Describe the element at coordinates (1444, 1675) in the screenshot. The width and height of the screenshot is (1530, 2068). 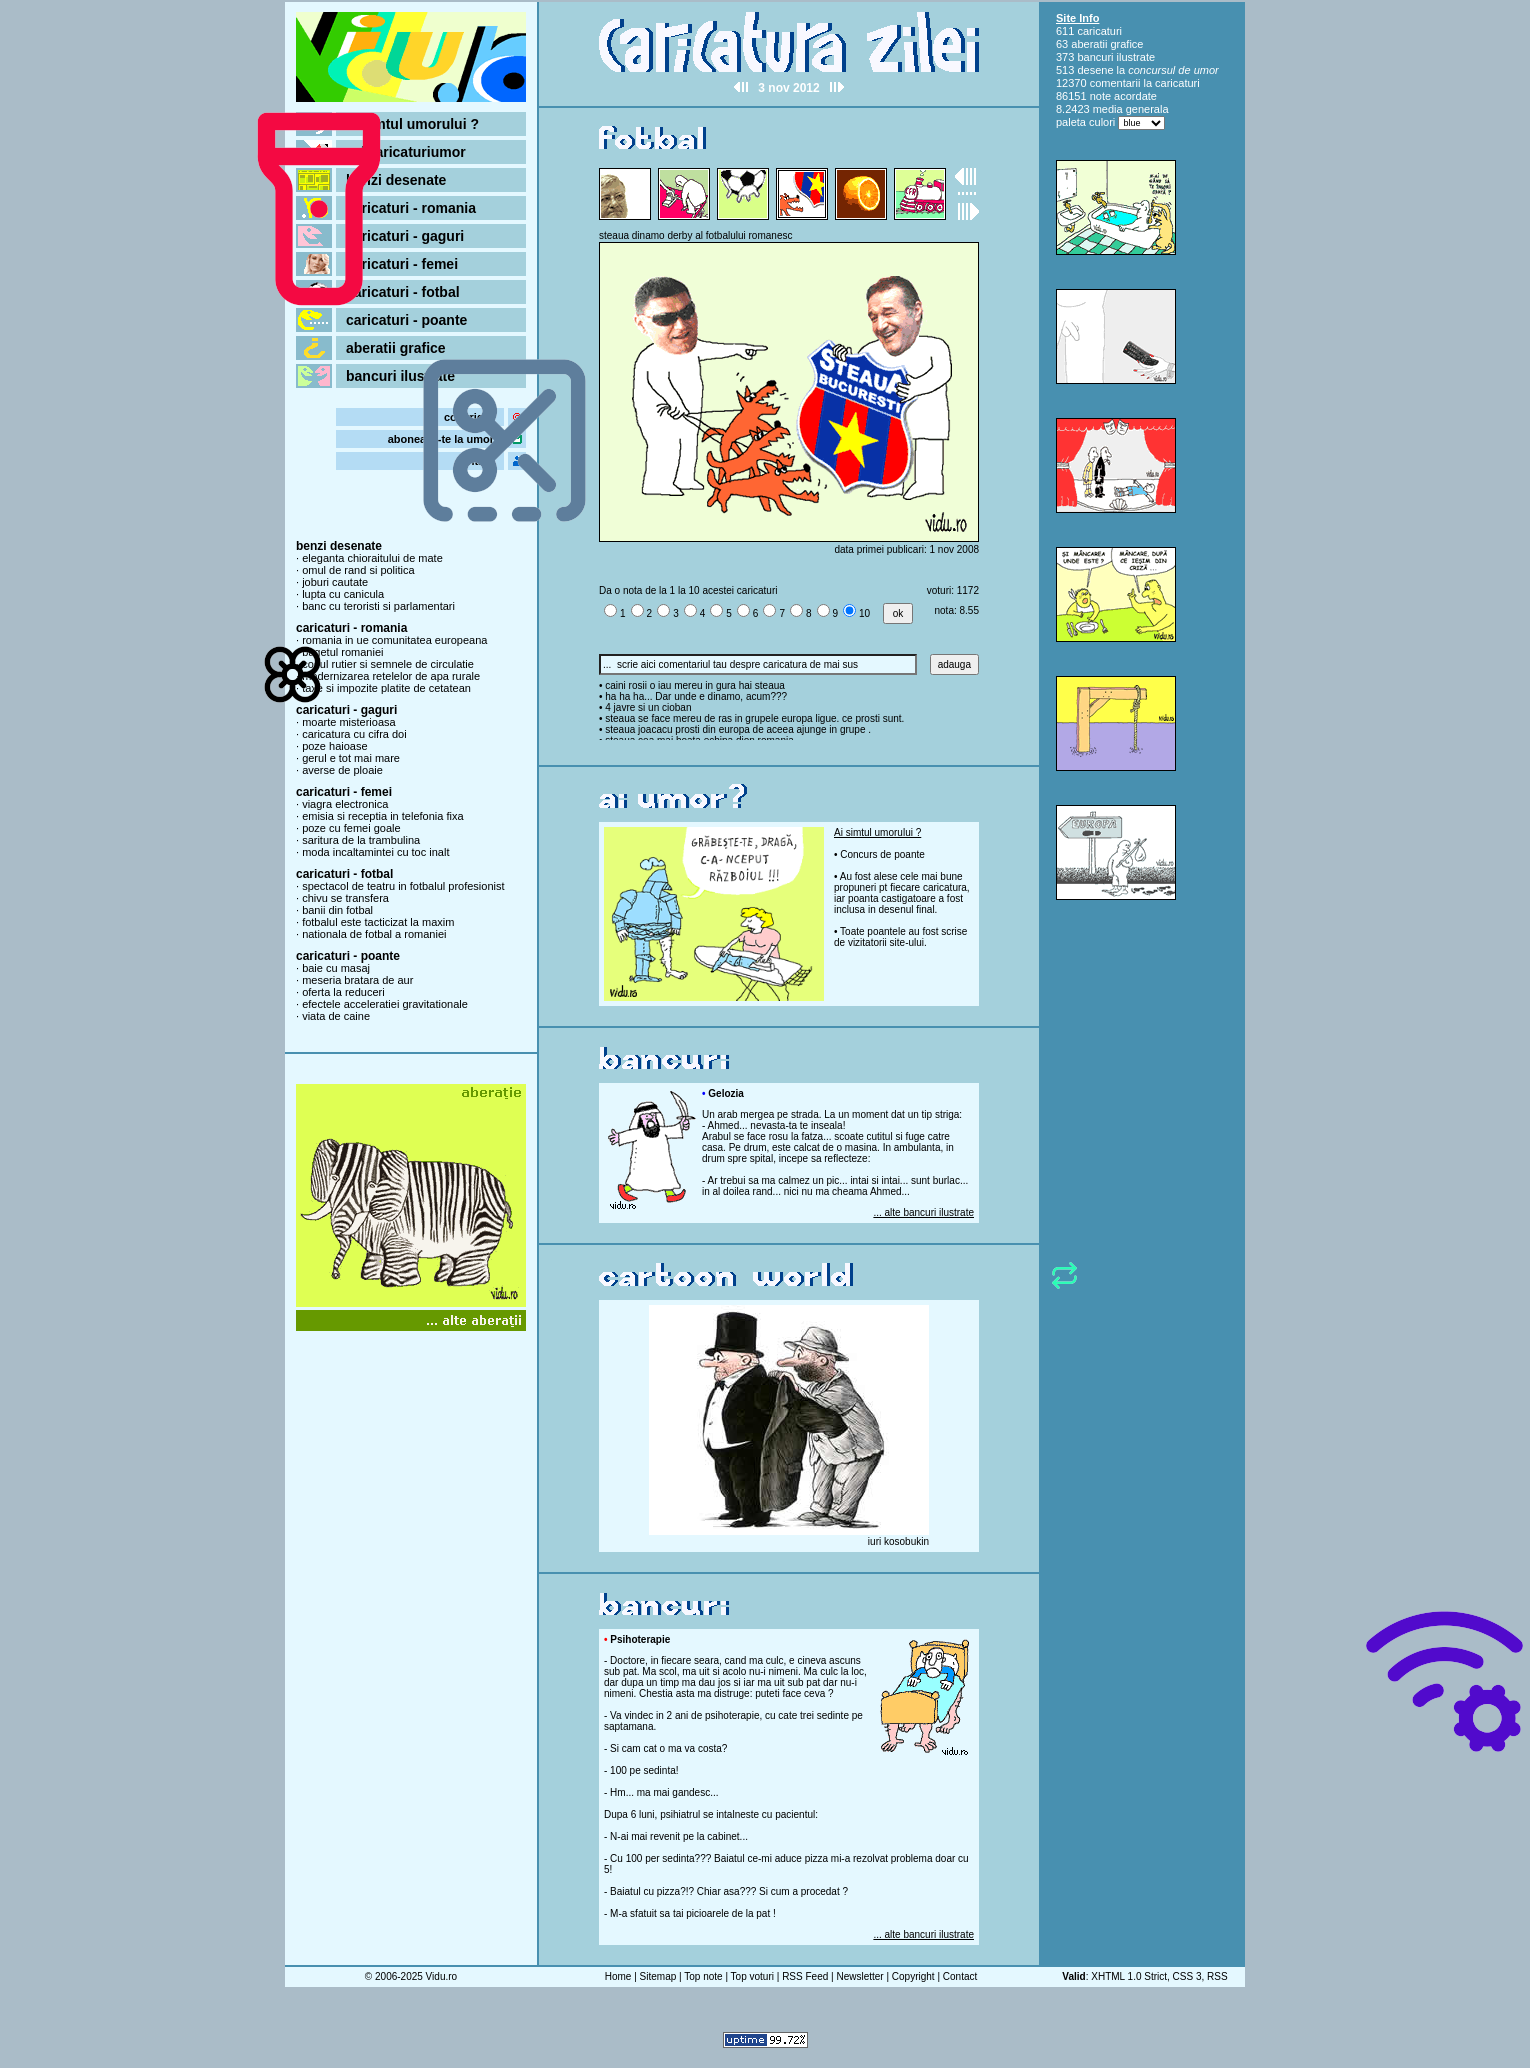
I see `access wifi settings` at that location.